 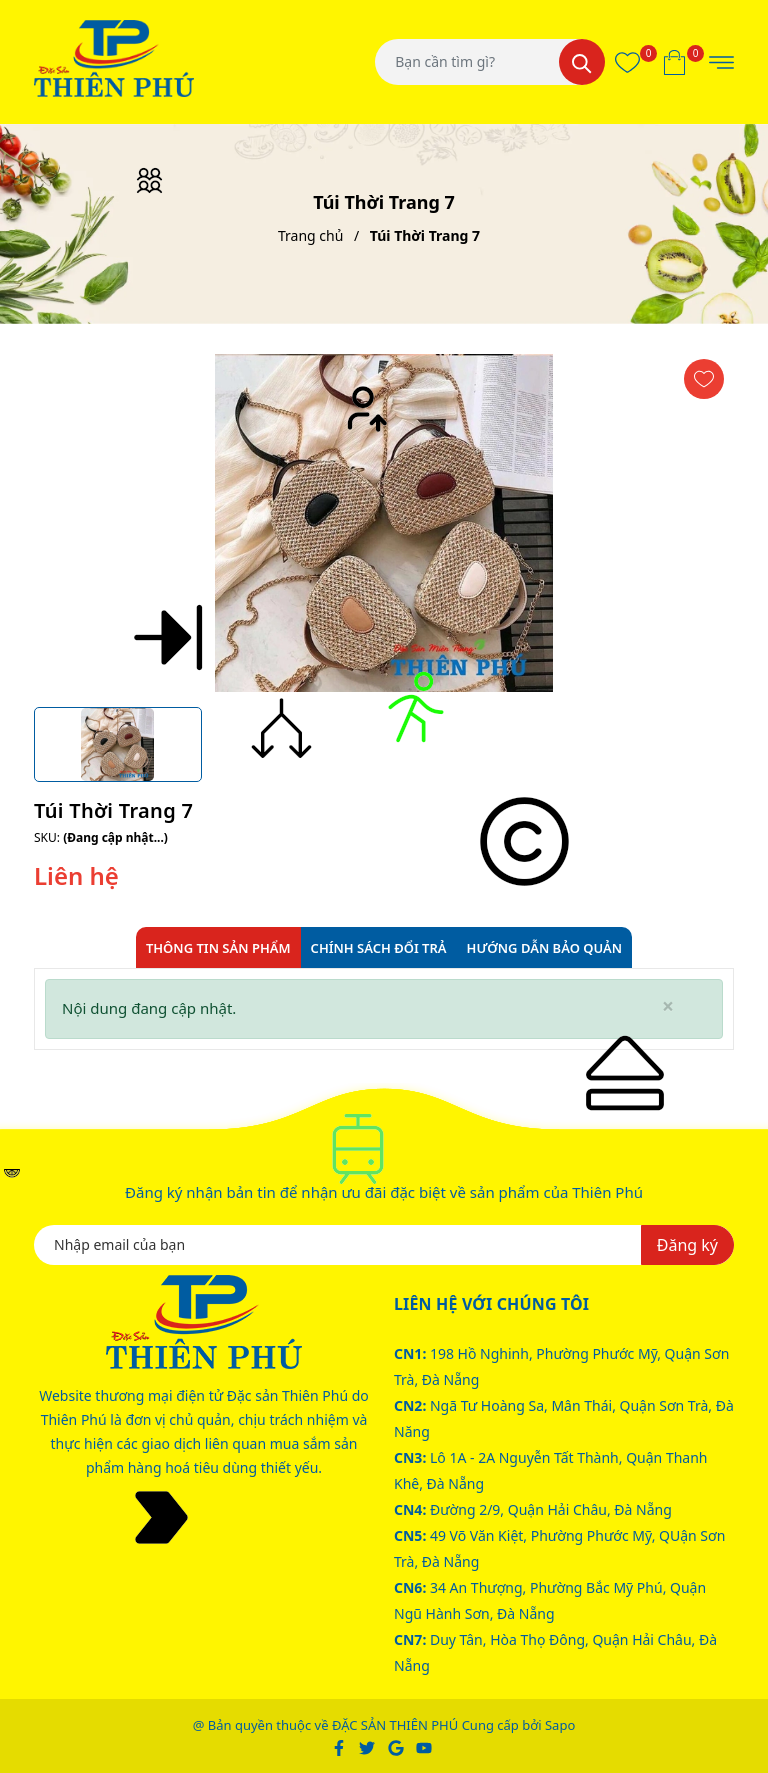 I want to click on go to end of content or list, so click(x=169, y=637).